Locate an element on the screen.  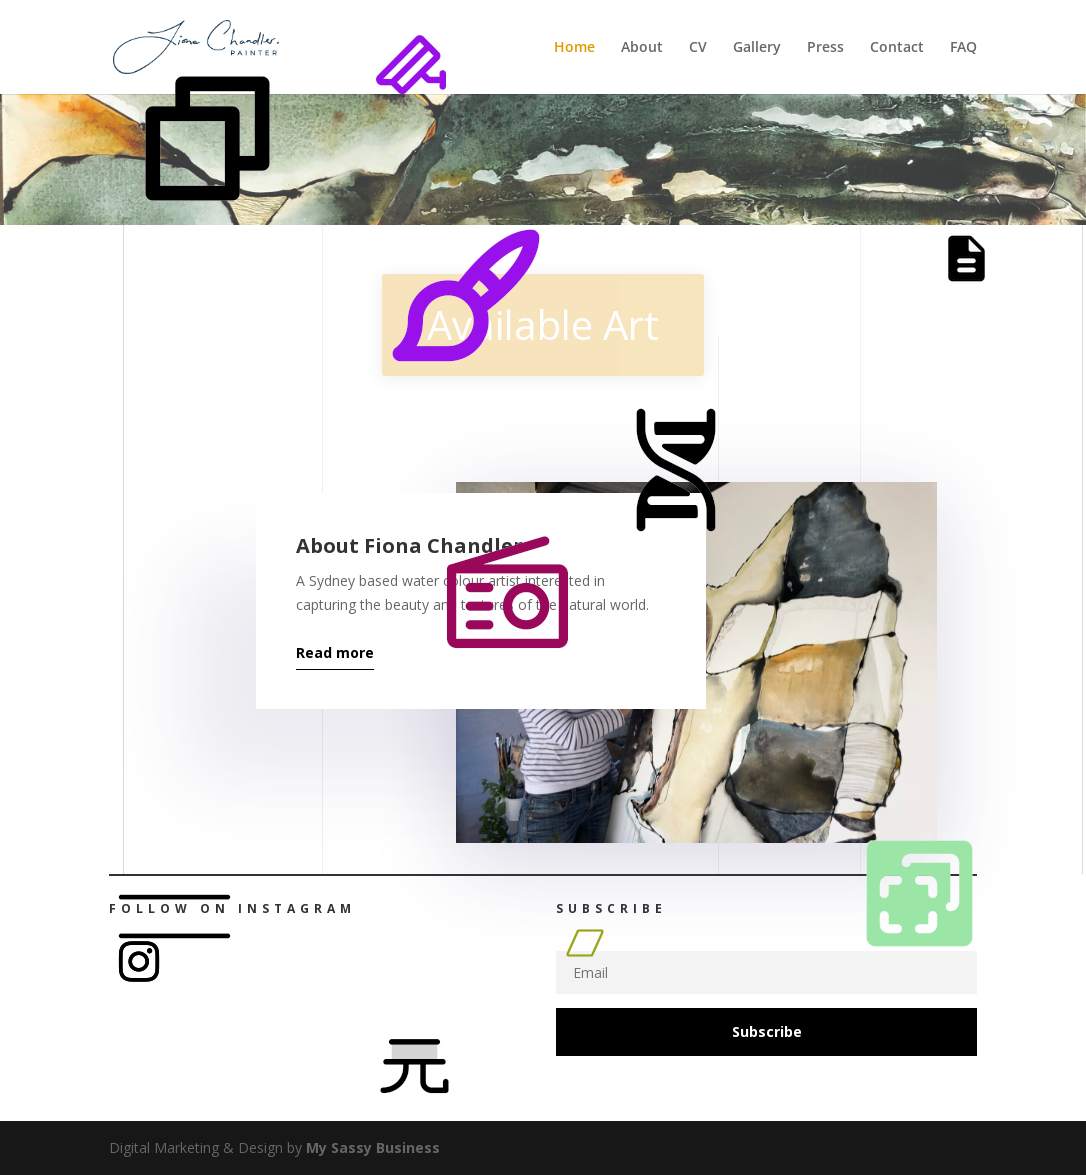
view or convert to chinese yuan currency is located at coordinates (414, 1067).